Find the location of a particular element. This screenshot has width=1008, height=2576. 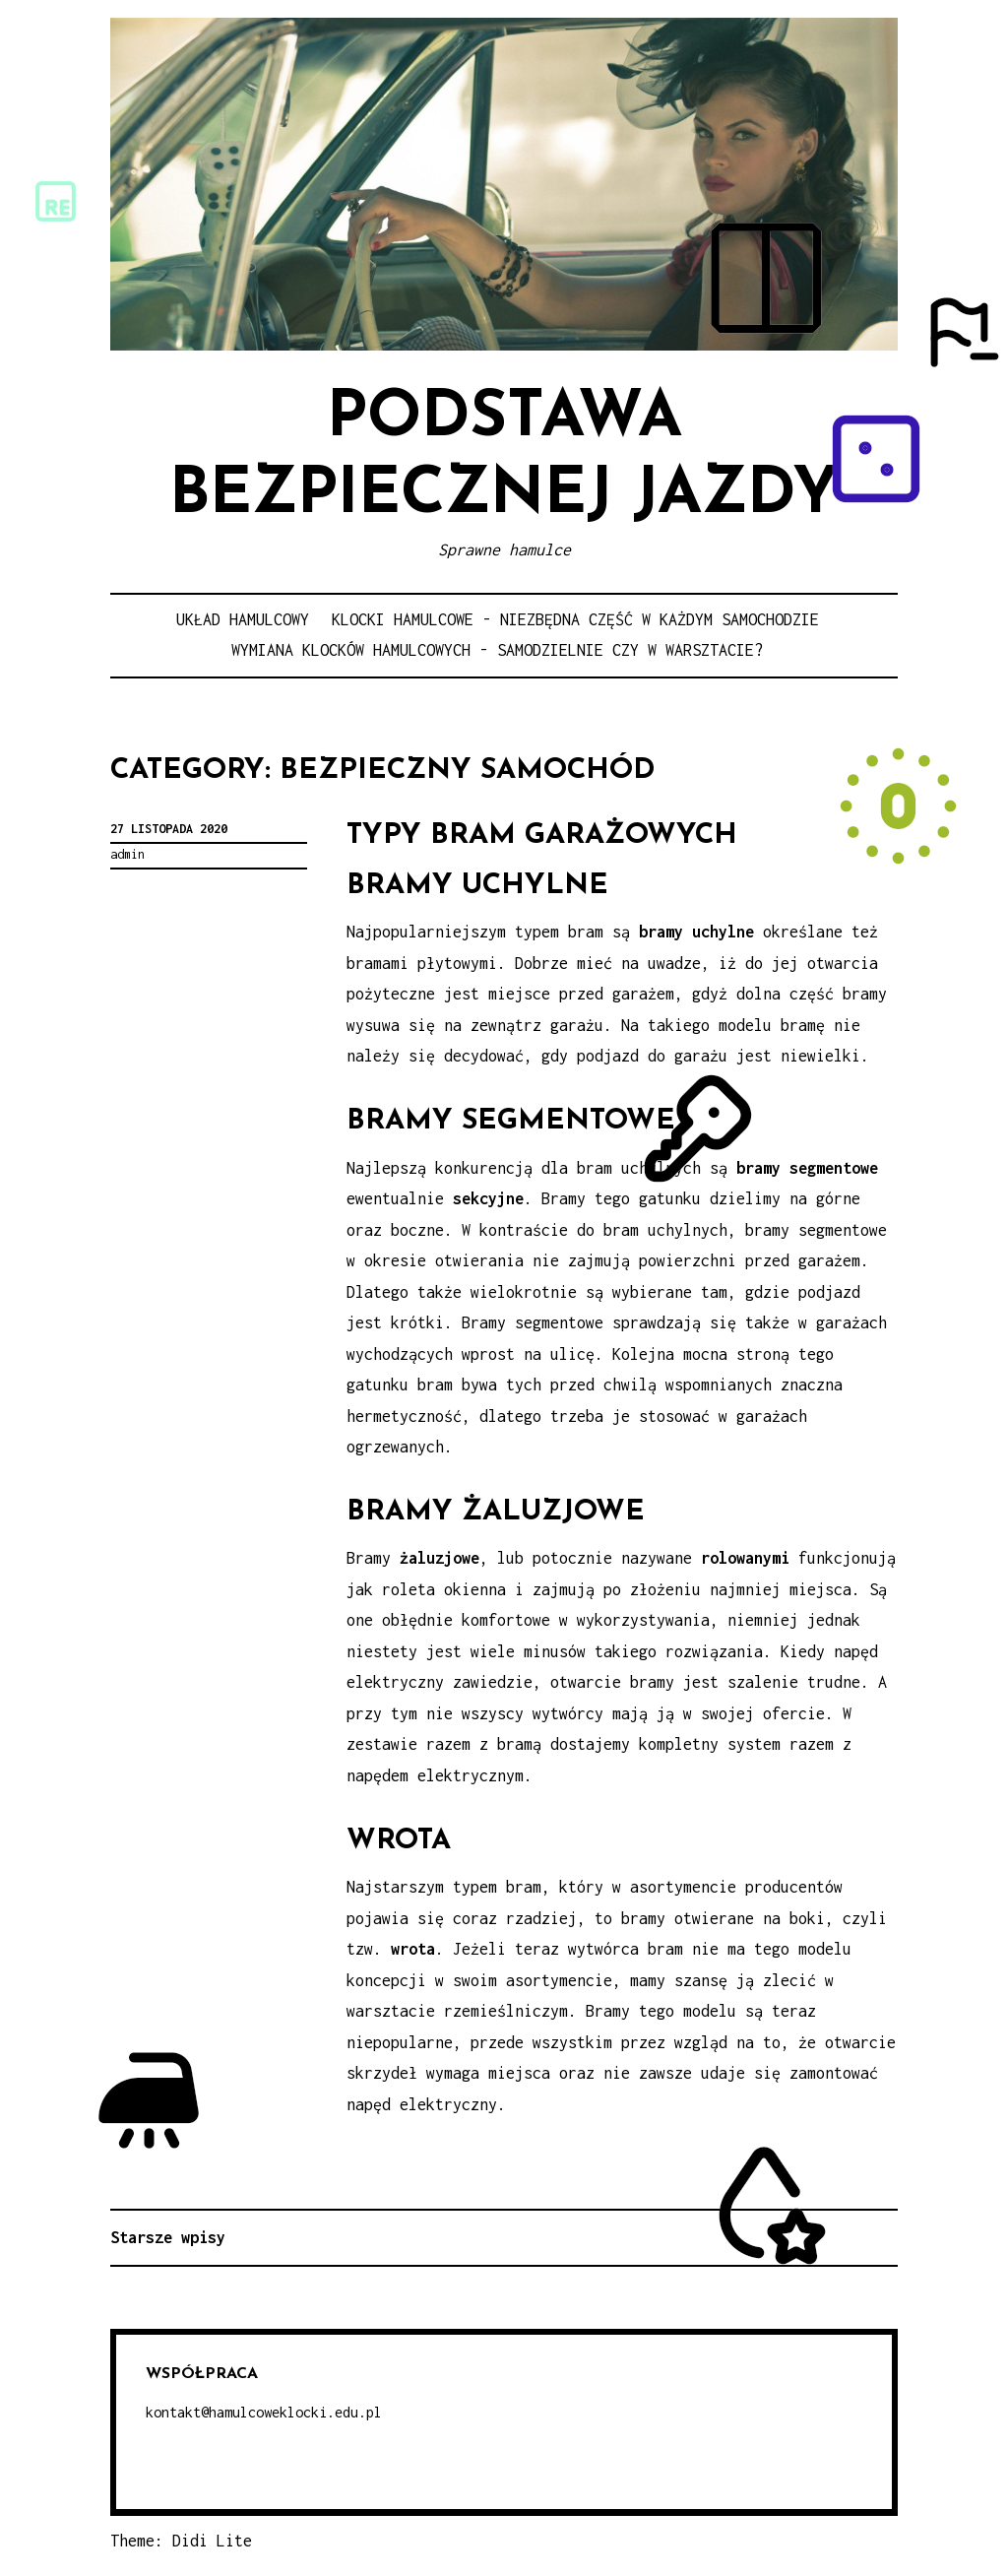

split editor view horizontally is located at coordinates (762, 274).